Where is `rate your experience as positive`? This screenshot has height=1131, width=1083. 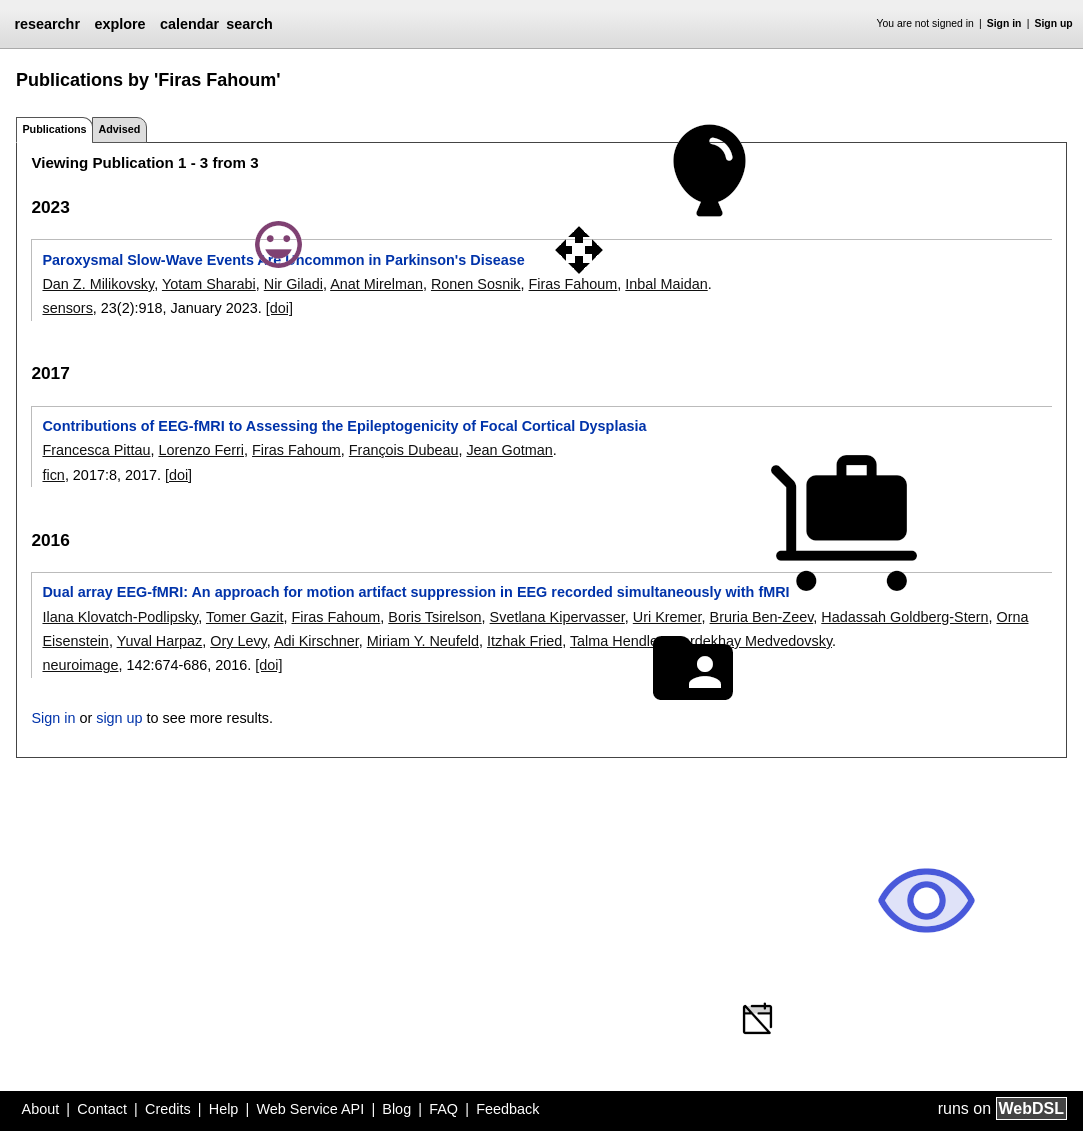
rate your experience as positive is located at coordinates (278, 244).